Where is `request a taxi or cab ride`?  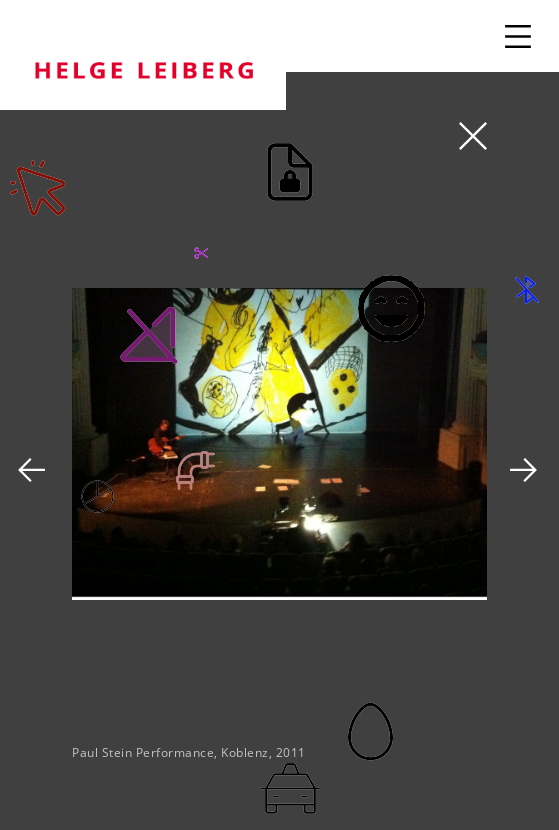
request a taxi or cab ride is located at coordinates (290, 792).